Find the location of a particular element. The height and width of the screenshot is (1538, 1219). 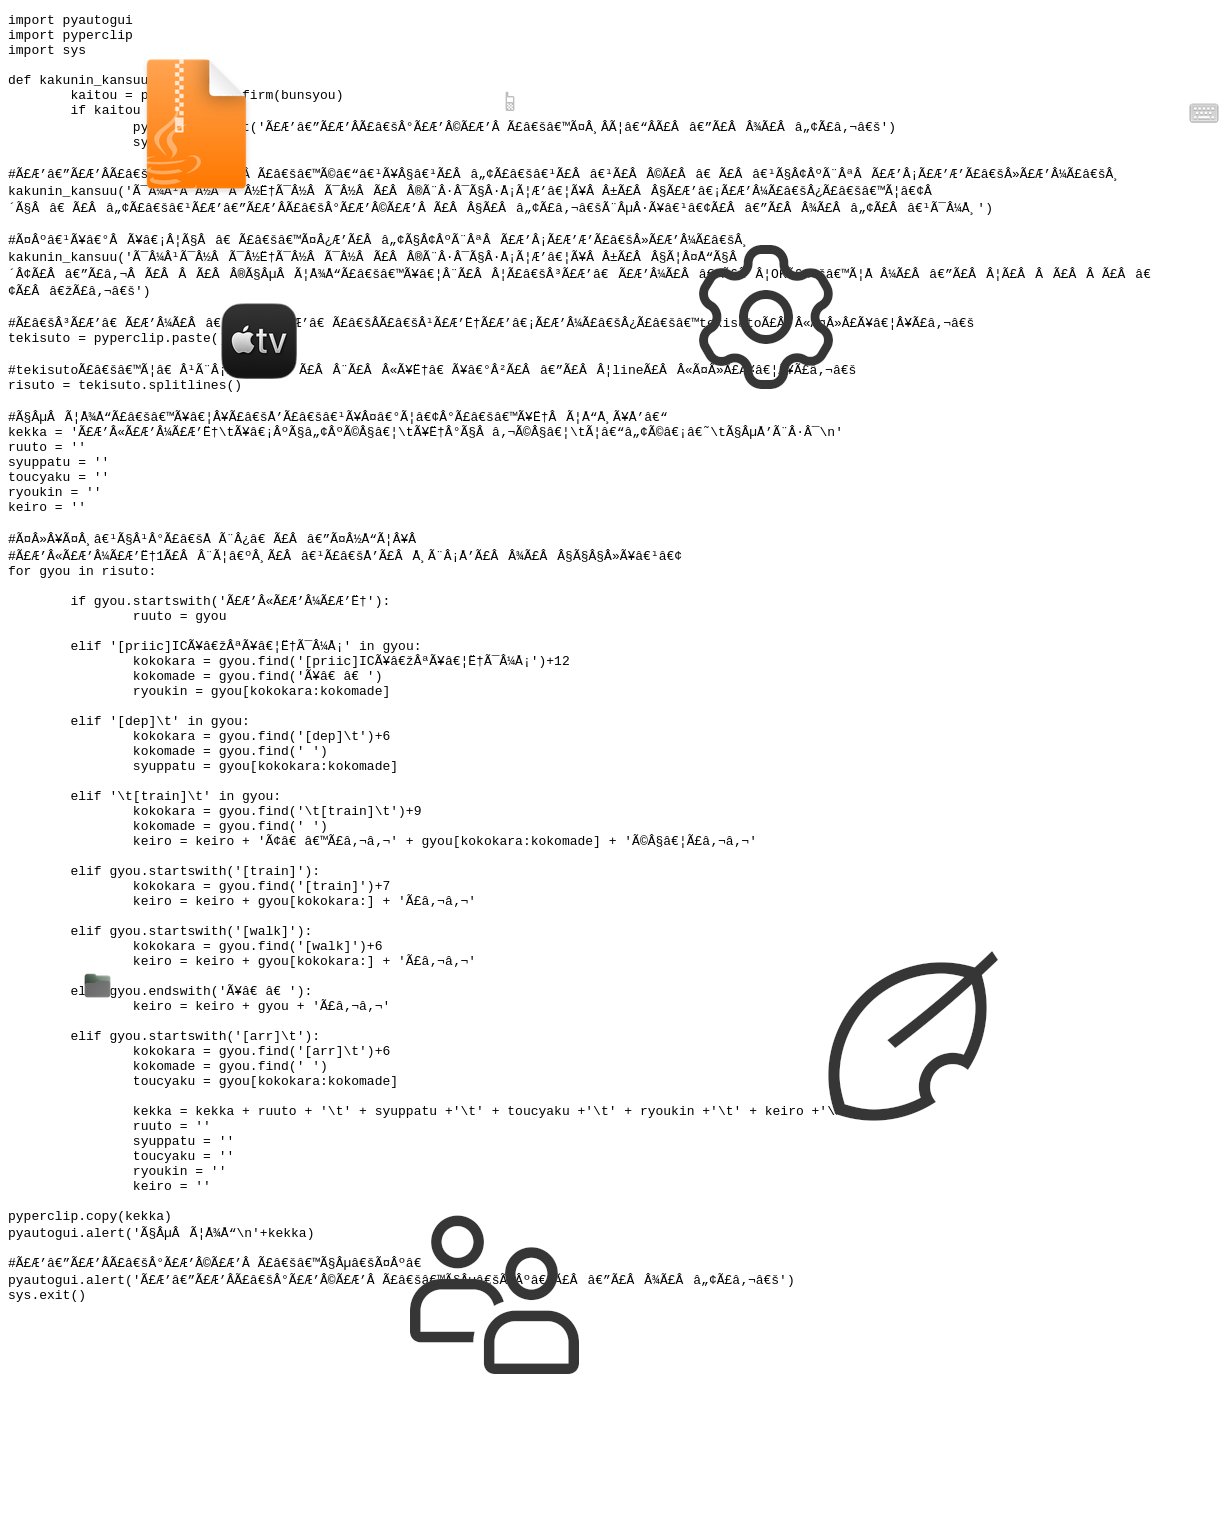

access system settings is located at coordinates (766, 317).